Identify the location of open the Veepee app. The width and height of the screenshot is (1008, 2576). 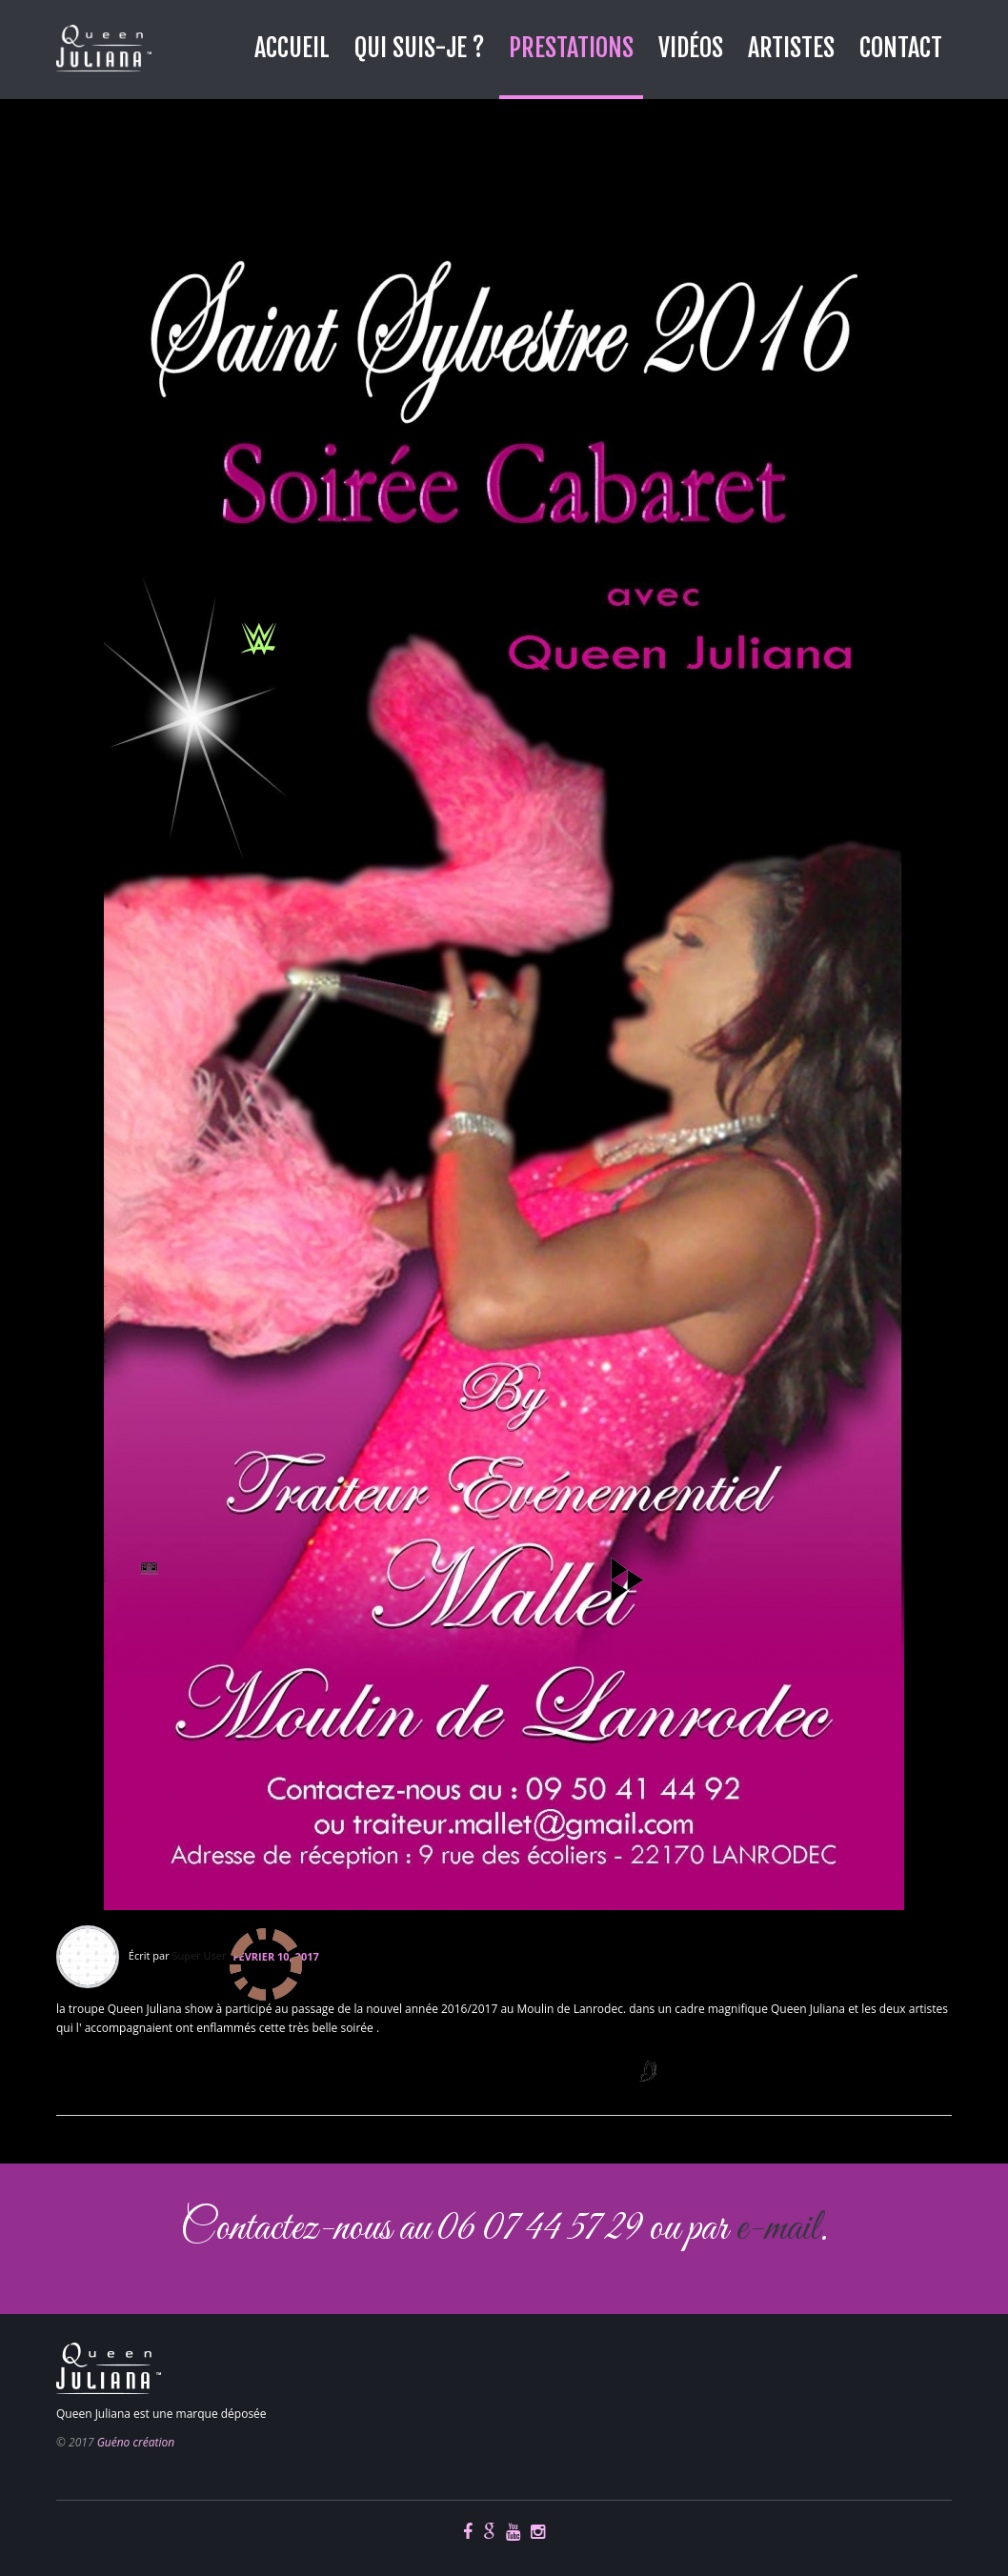
(648, 2071).